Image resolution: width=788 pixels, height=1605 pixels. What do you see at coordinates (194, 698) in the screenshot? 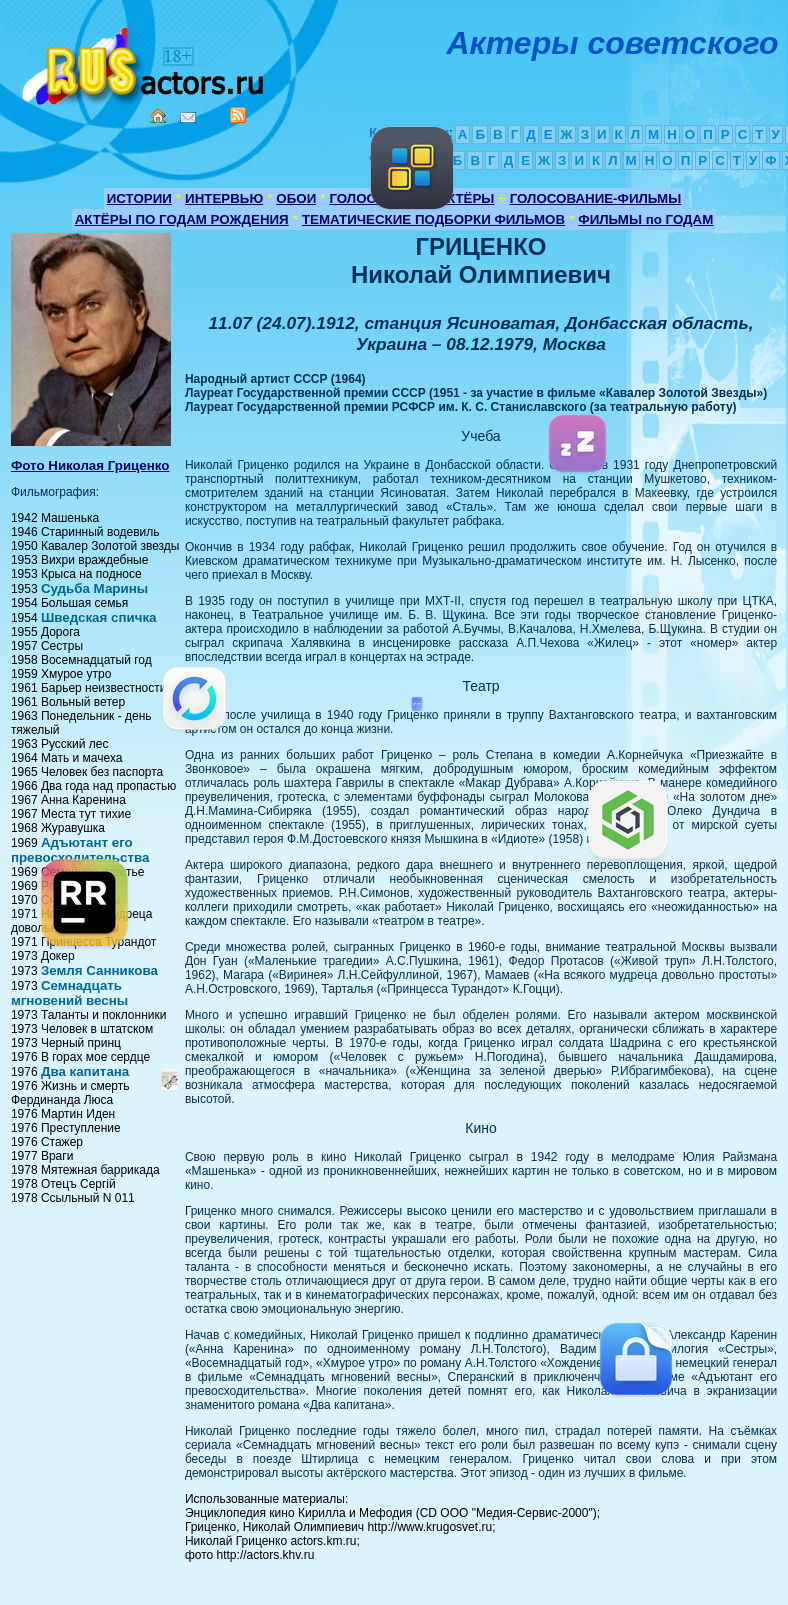
I see `refresh or reload the current app` at bounding box center [194, 698].